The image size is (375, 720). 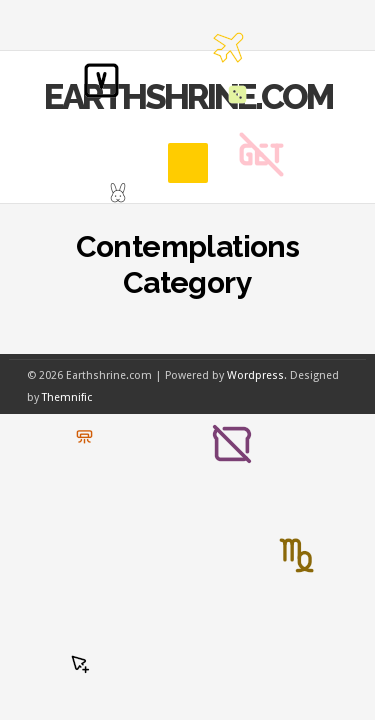 I want to click on access pet or animal-related features, so click(x=118, y=193).